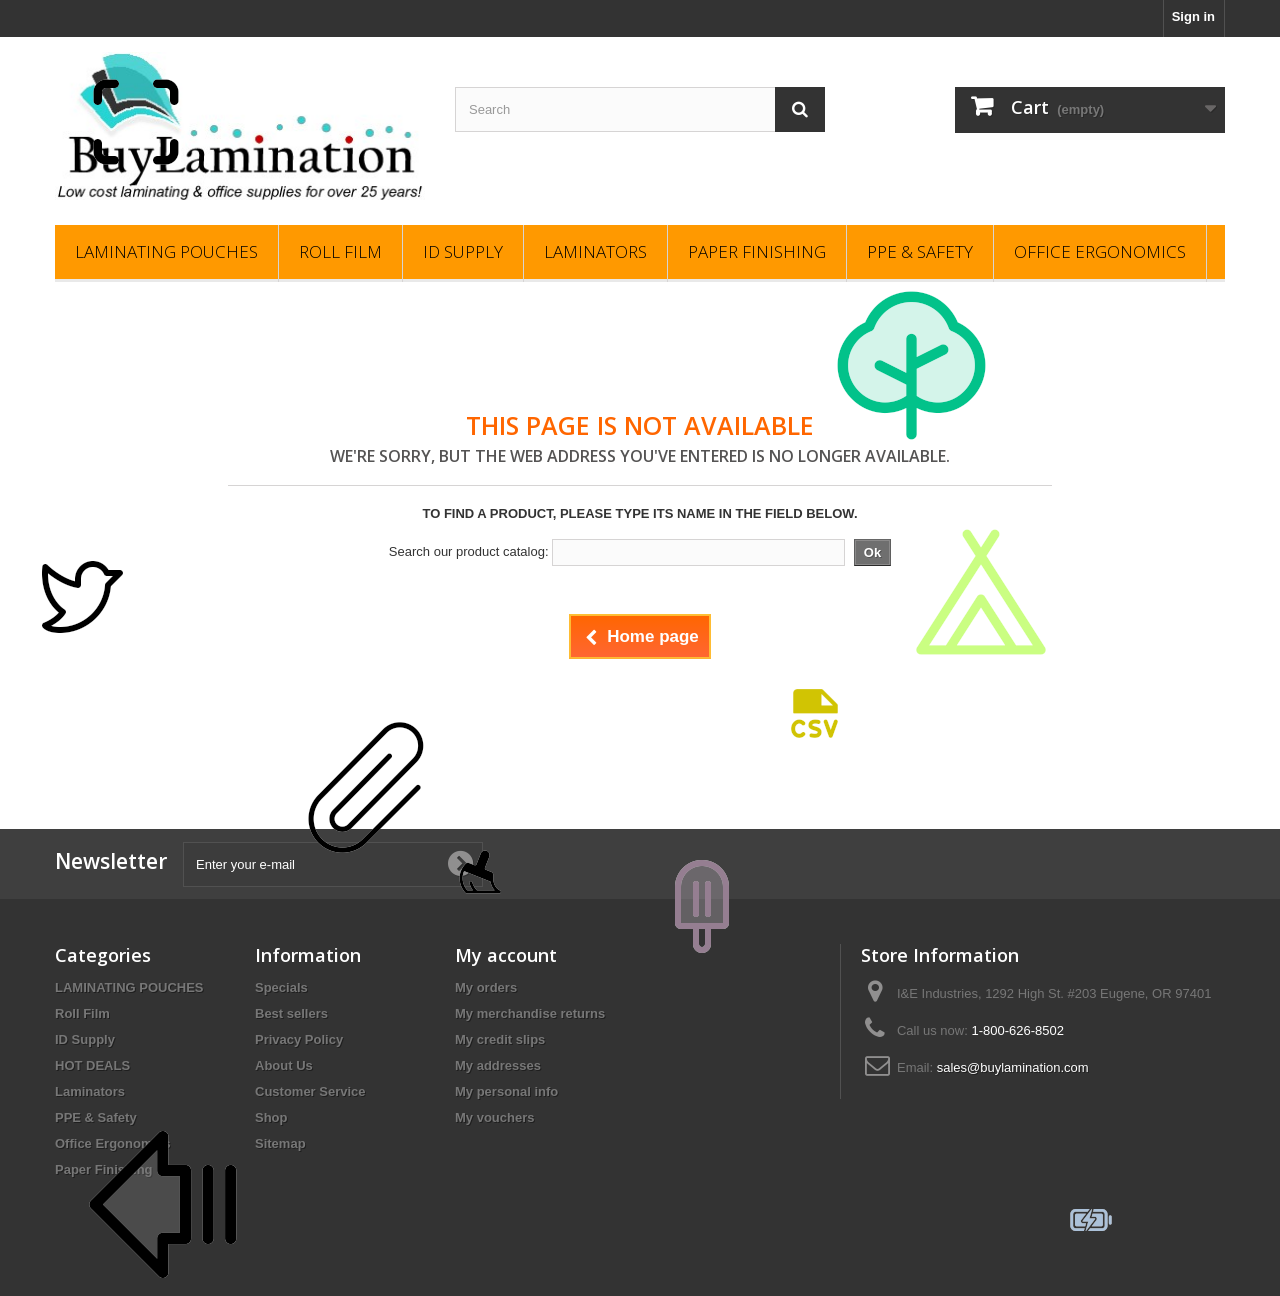 This screenshot has height=1296, width=1280. Describe the element at coordinates (911, 365) in the screenshot. I see `access nature or outdoor category` at that location.